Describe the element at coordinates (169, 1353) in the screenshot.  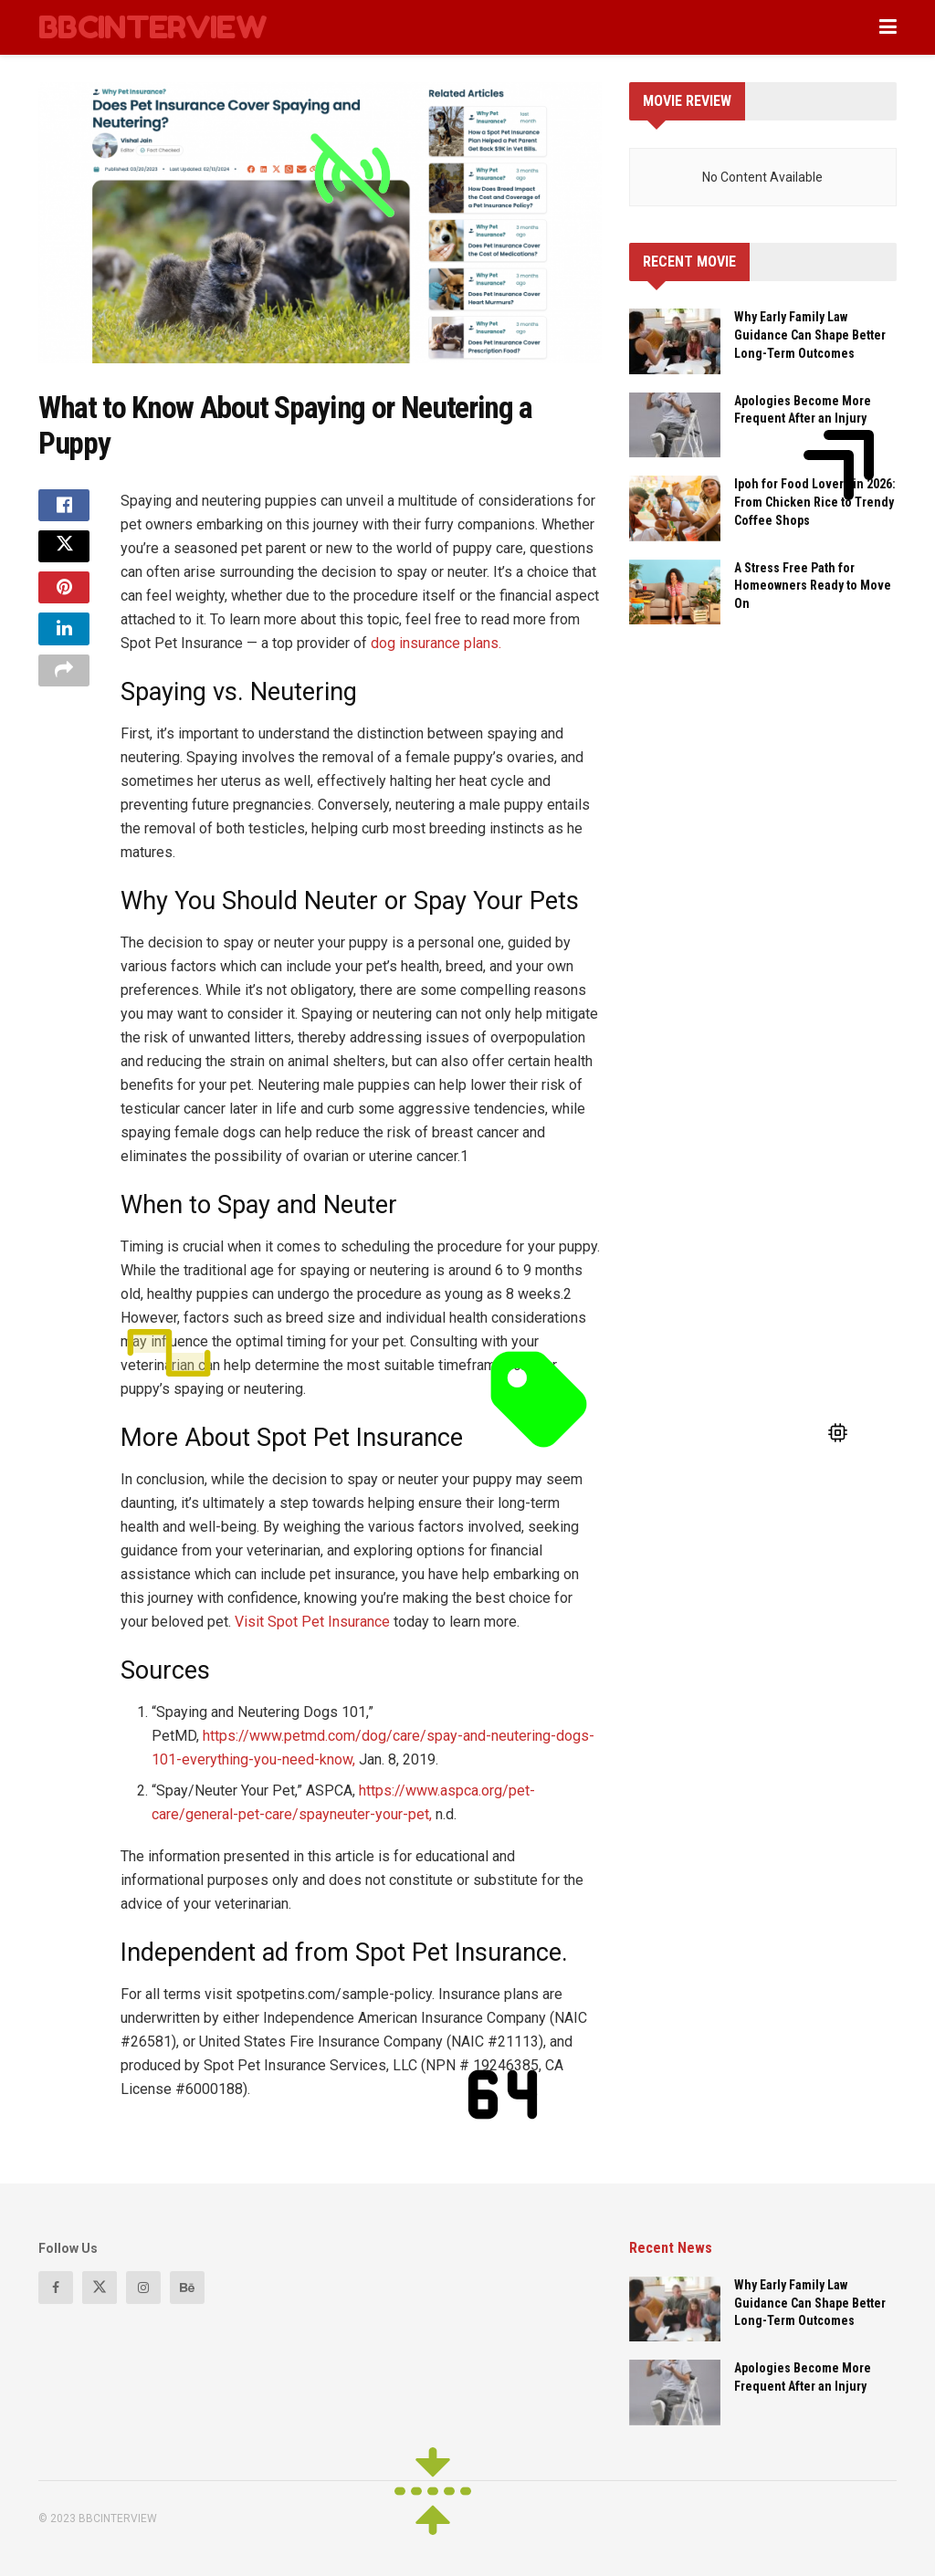
I see `toggle square wave audio signal` at that location.